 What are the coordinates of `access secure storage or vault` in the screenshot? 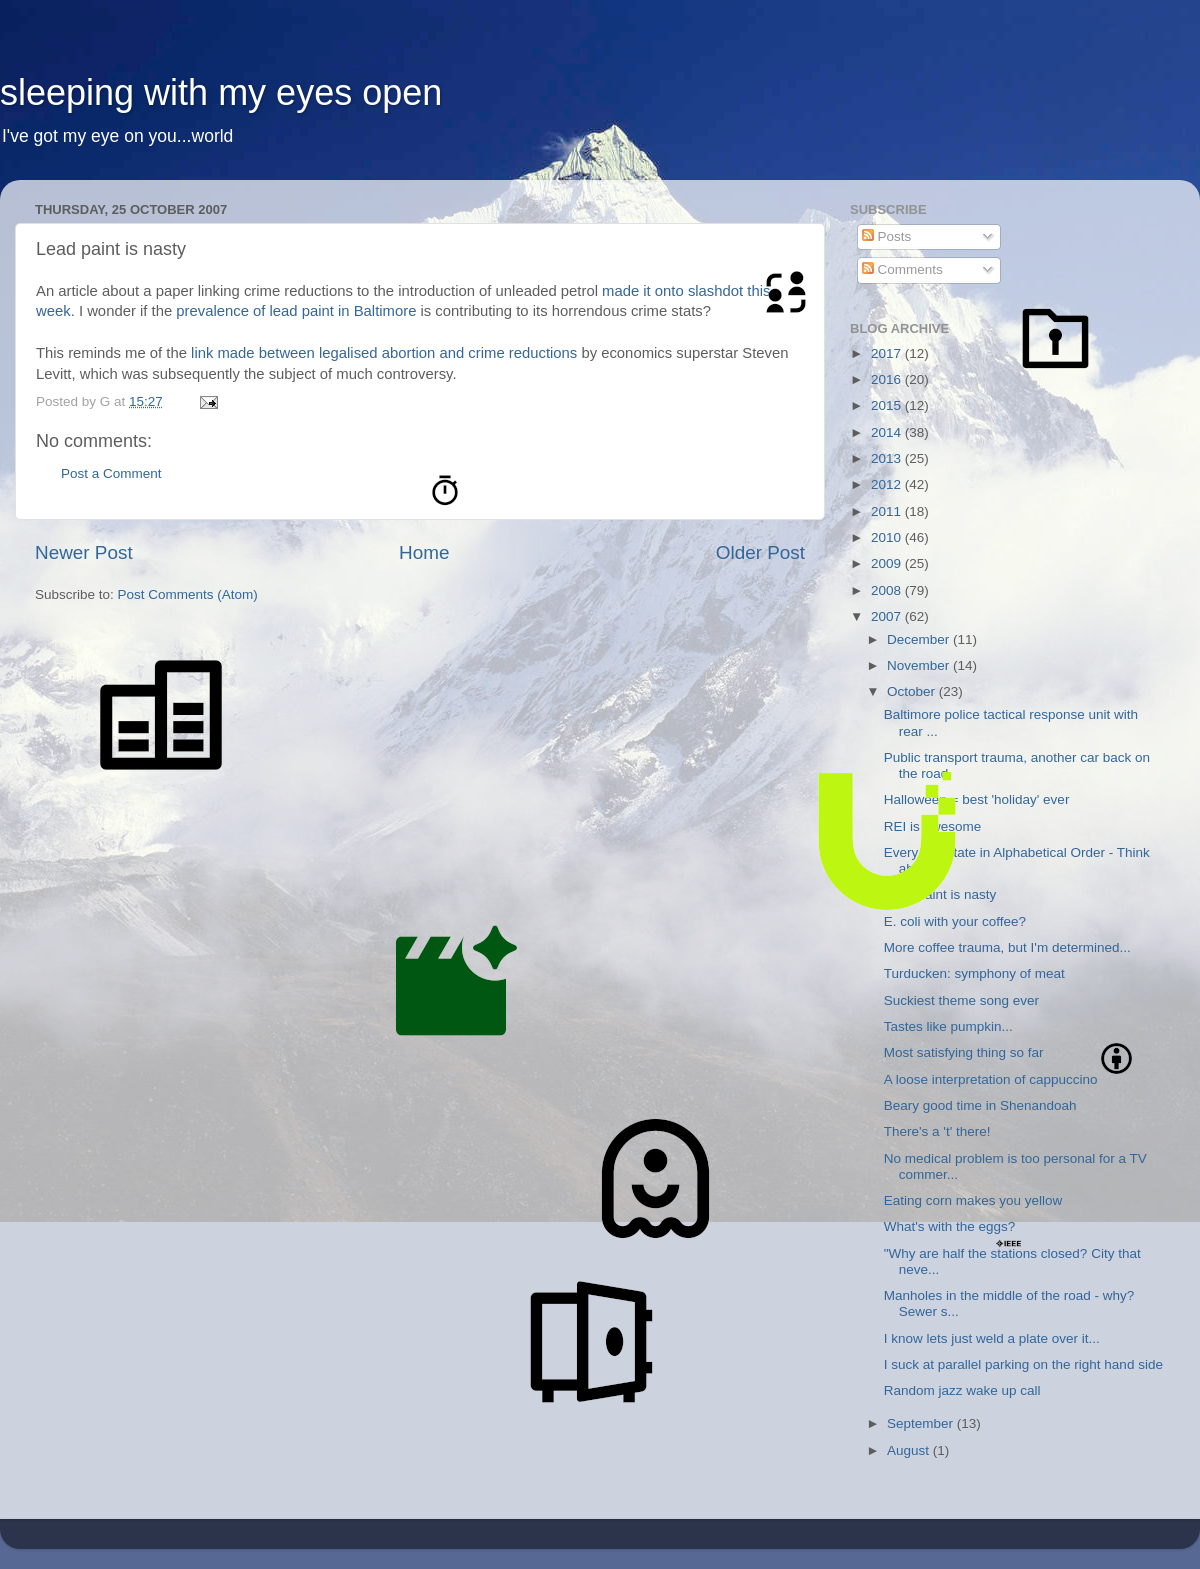 It's located at (588, 1344).